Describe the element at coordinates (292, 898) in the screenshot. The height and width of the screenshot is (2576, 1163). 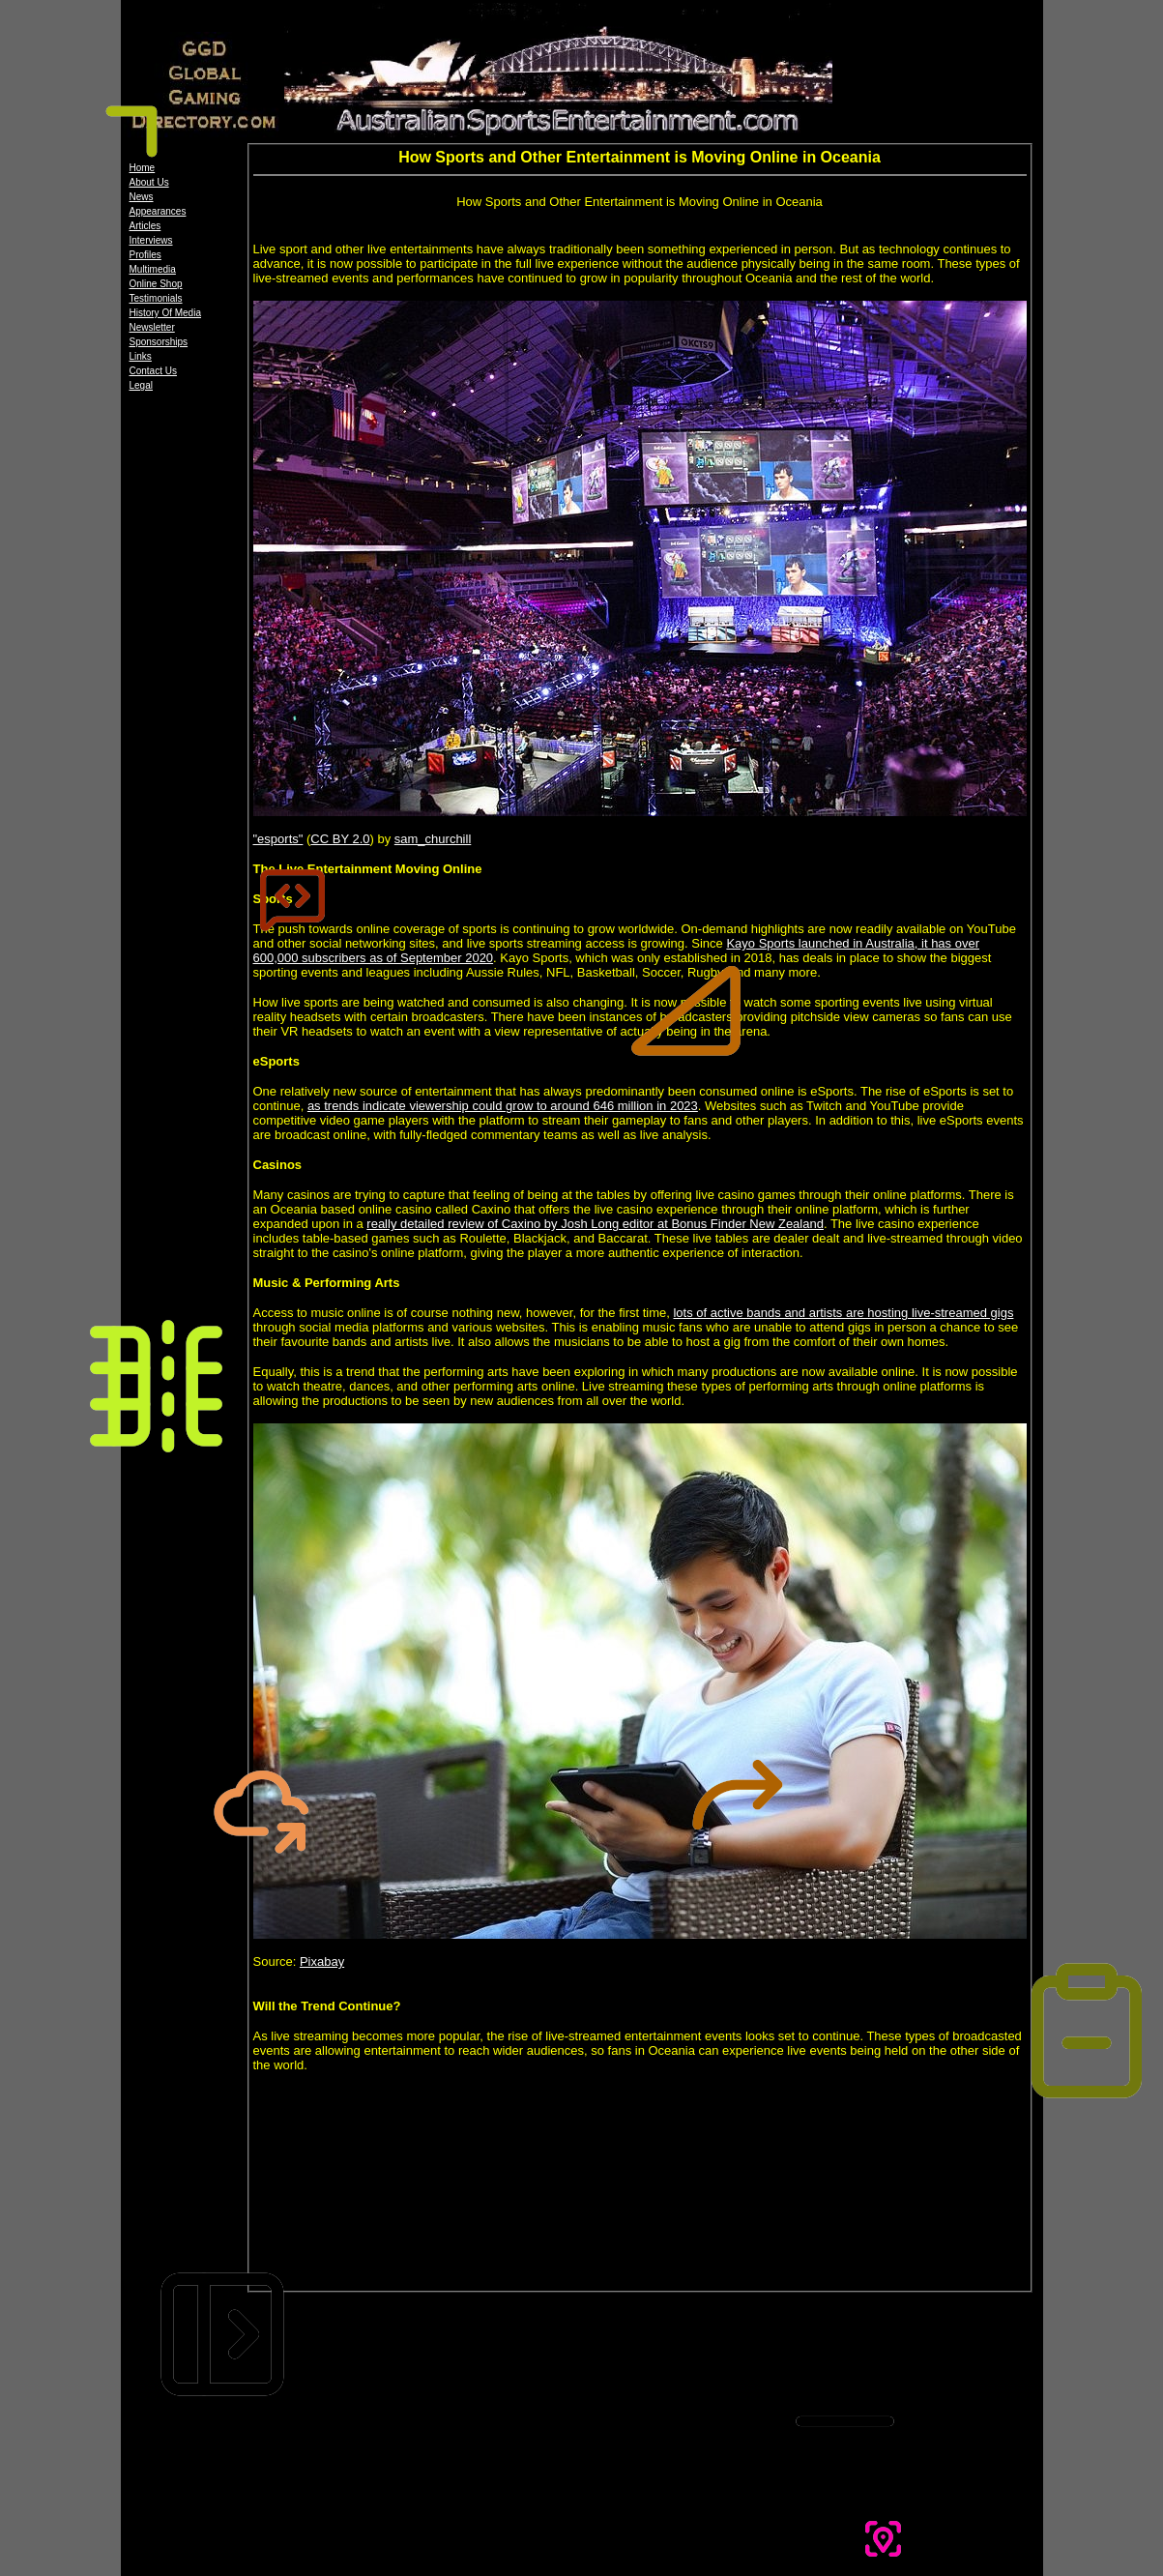
I see `view code snippets in chat` at that location.